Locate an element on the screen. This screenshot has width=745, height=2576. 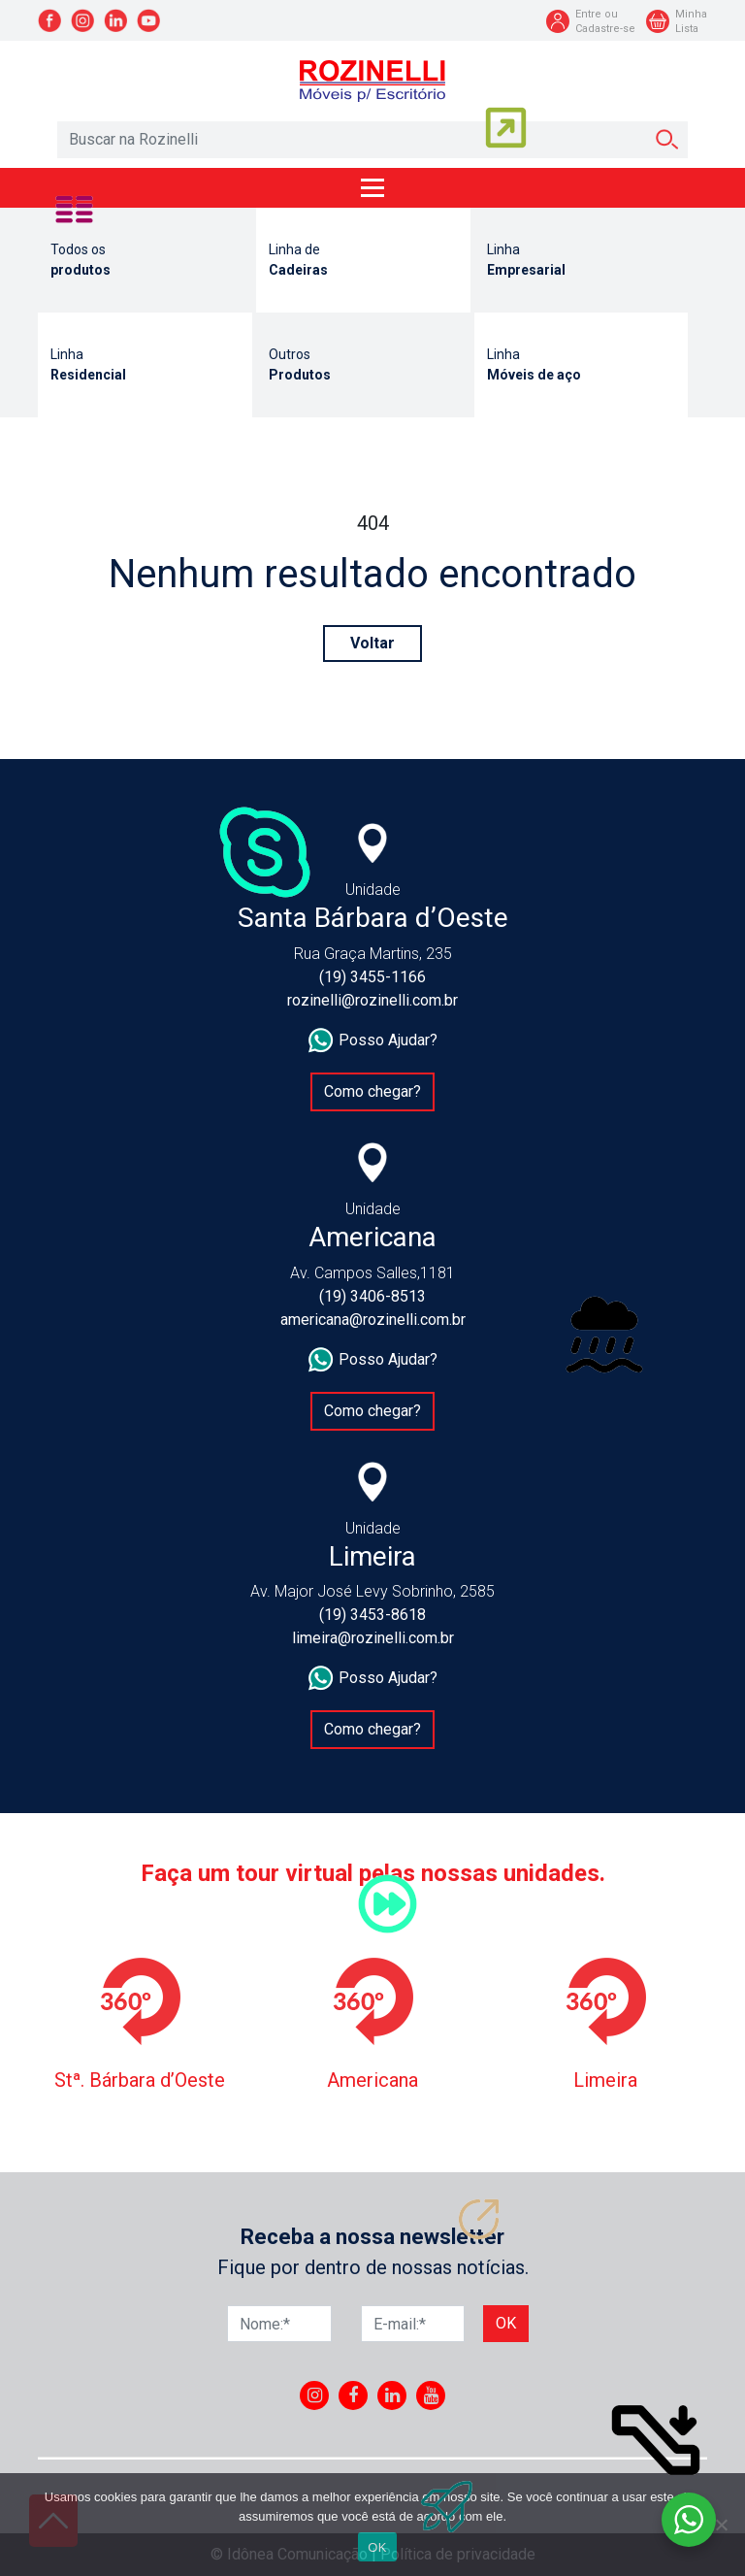
skip forward in media playback is located at coordinates (387, 1903).